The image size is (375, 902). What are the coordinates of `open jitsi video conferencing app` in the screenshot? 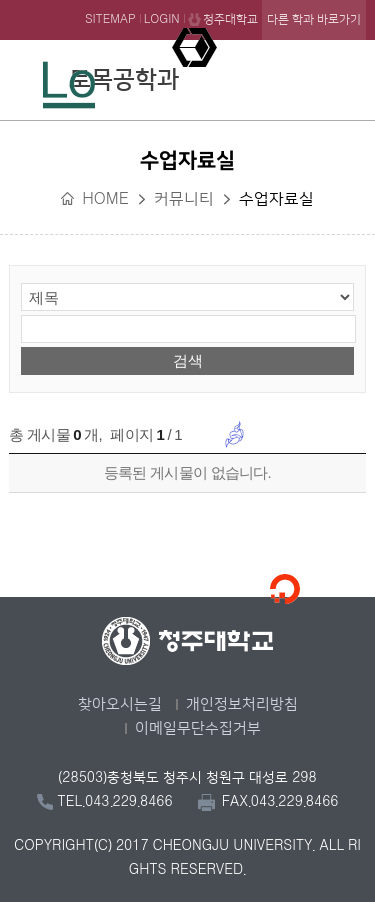 It's located at (234, 434).